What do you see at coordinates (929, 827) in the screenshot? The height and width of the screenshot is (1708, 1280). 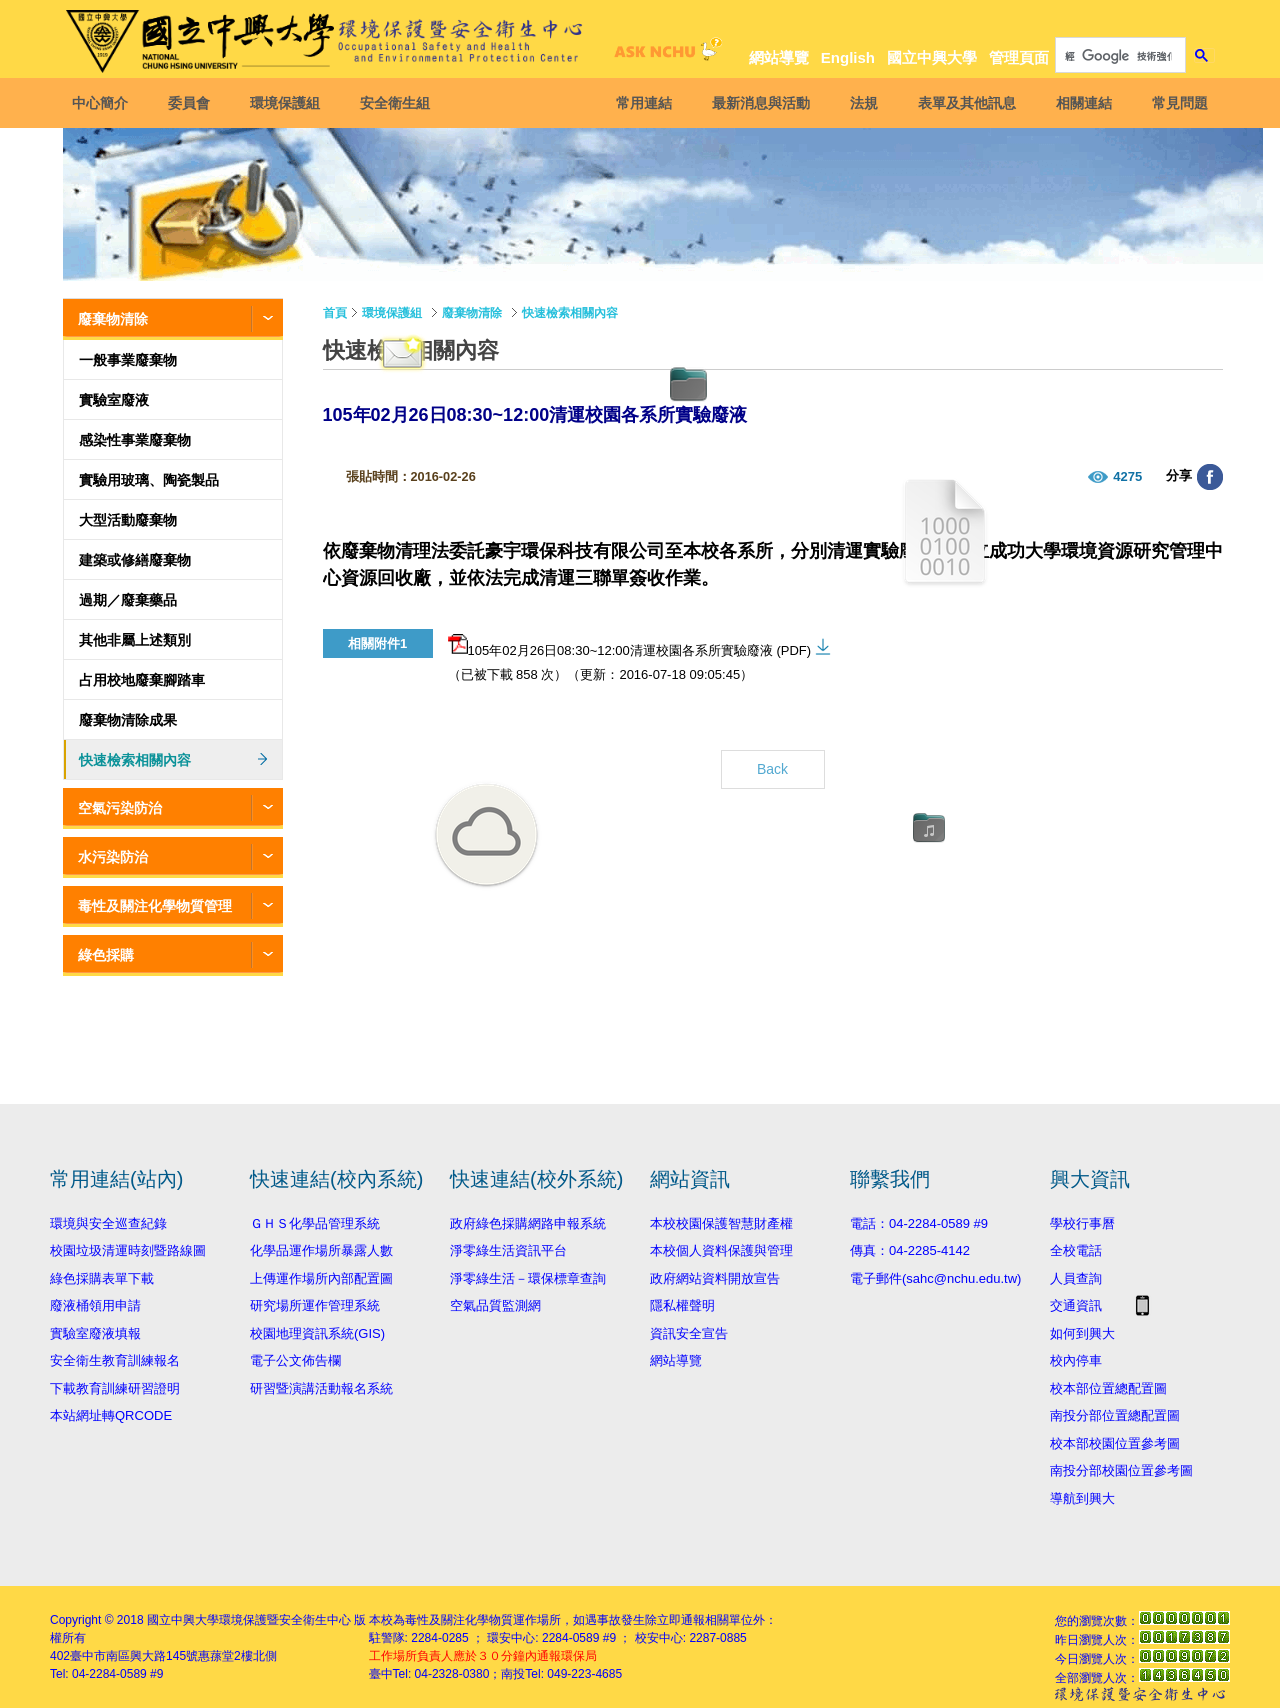 I see `open your music folder` at bounding box center [929, 827].